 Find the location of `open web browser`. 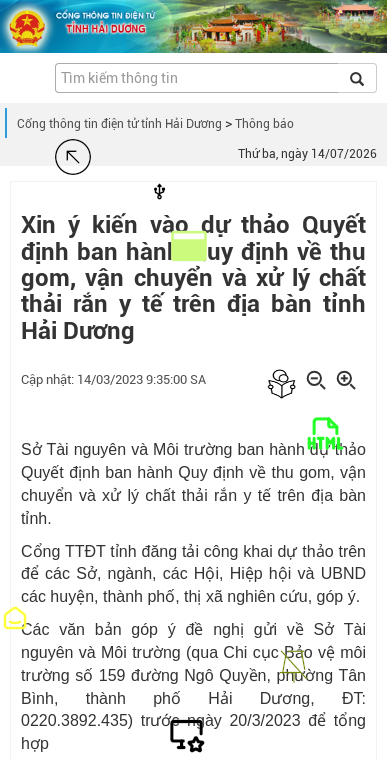

open web browser is located at coordinates (189, 246).